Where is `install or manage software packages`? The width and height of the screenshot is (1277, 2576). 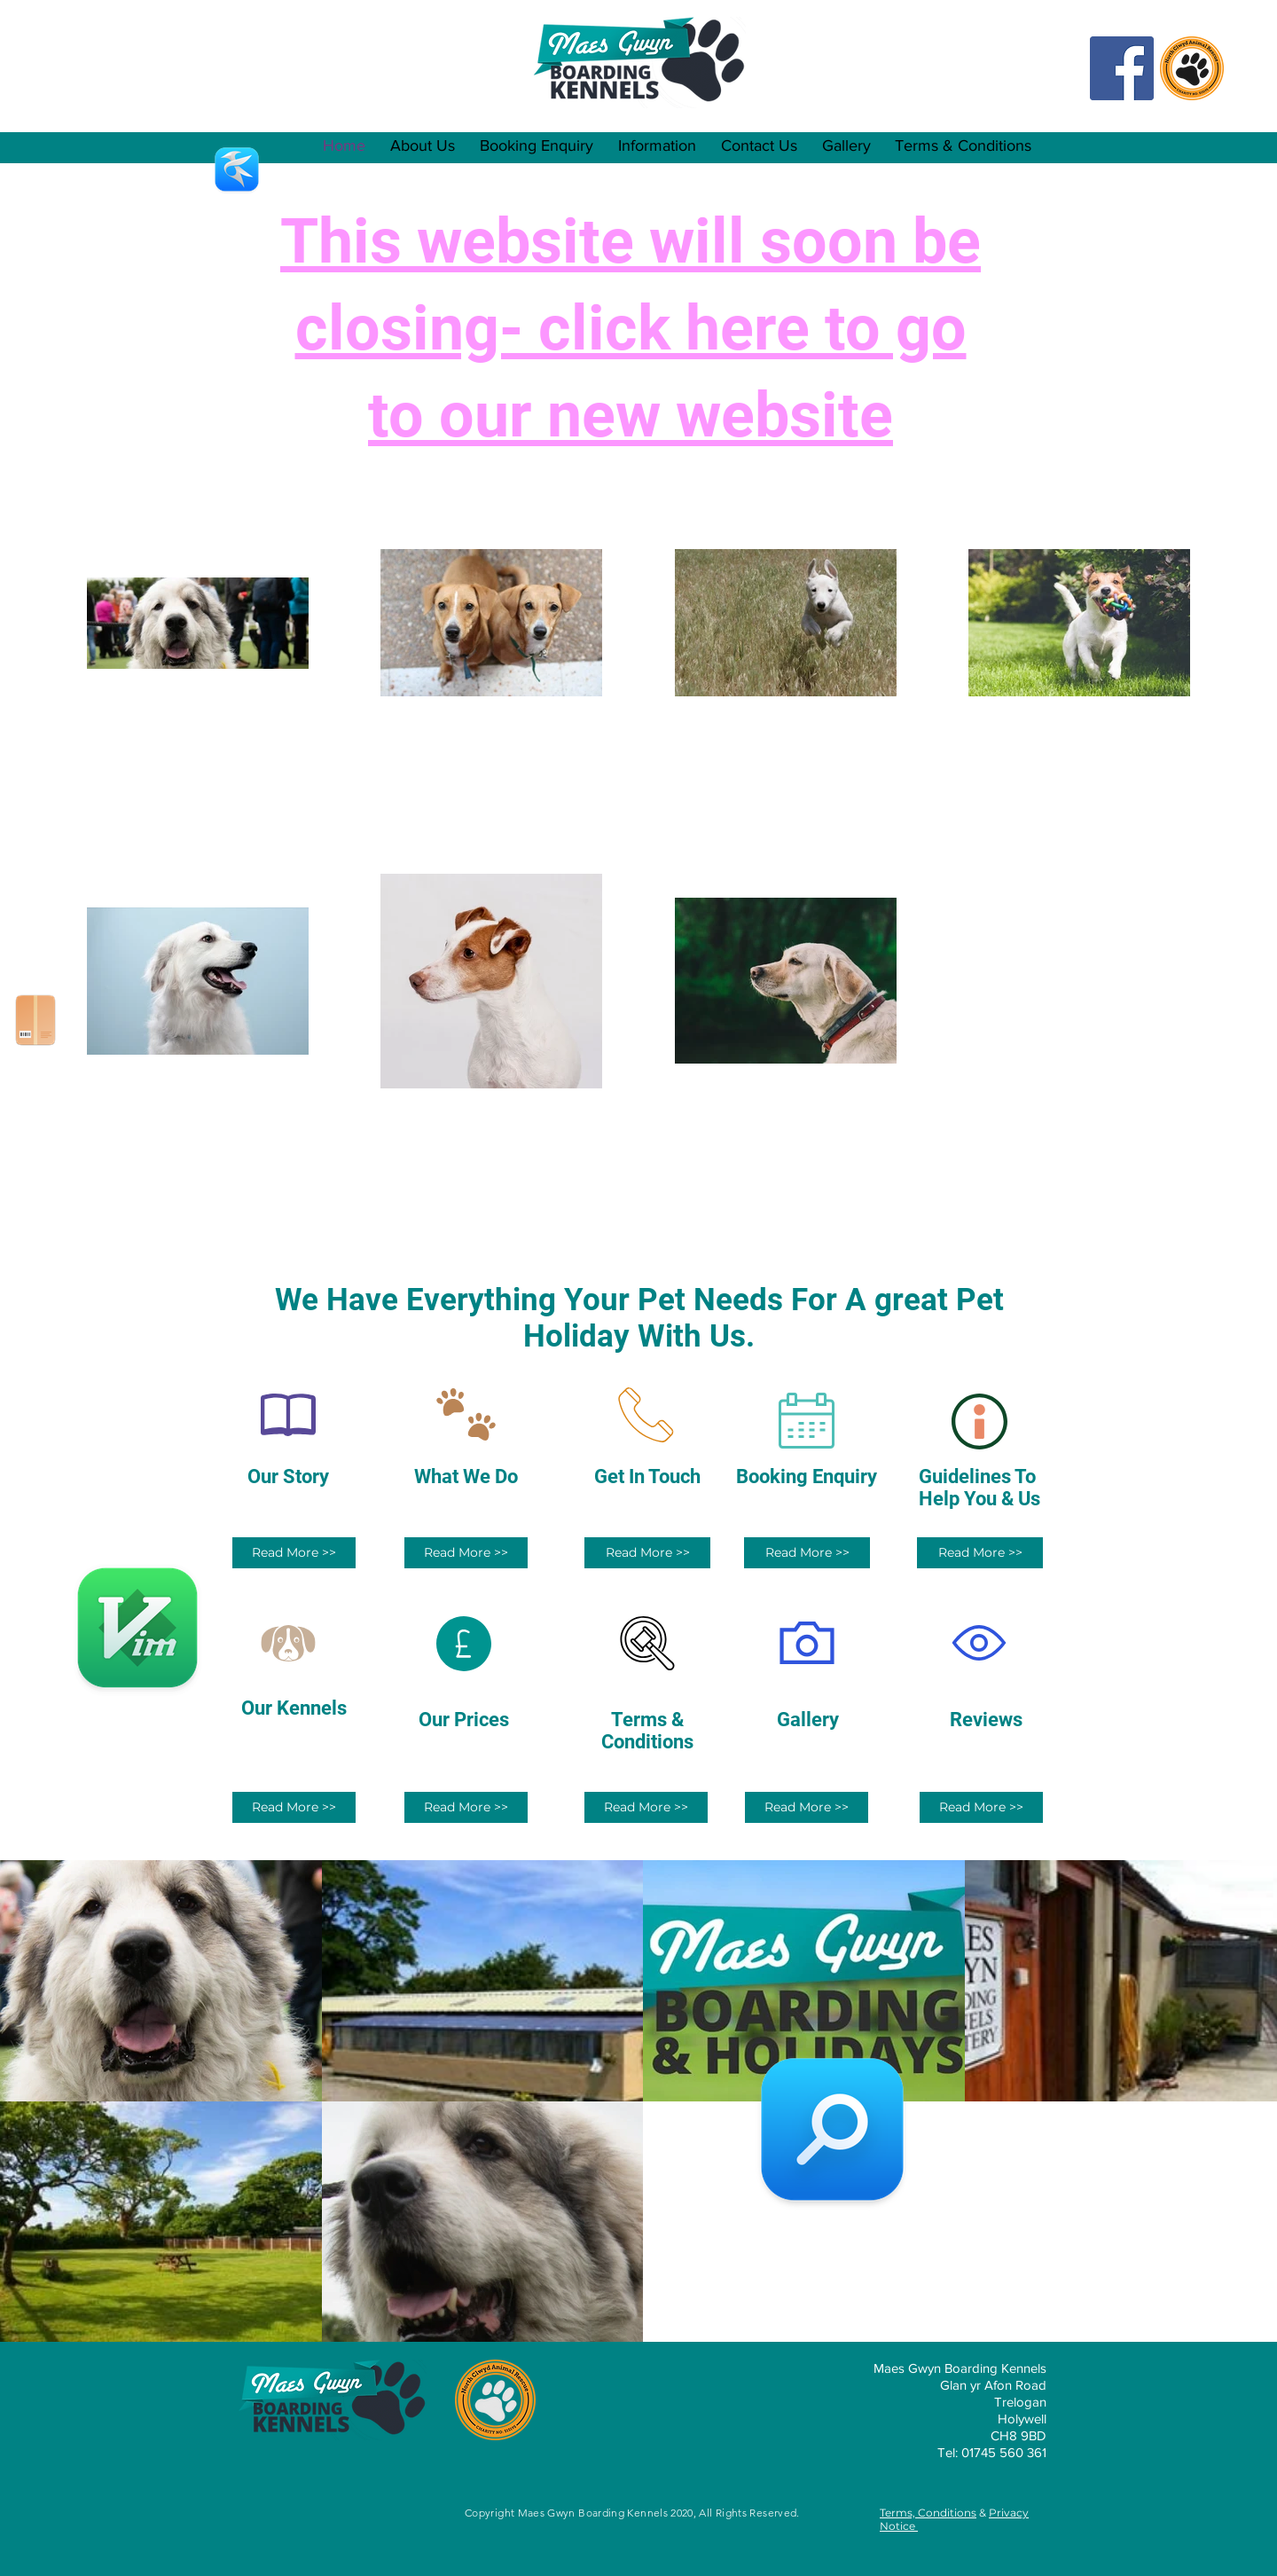
install or manage software packages is located at coordinates (35, 1020).